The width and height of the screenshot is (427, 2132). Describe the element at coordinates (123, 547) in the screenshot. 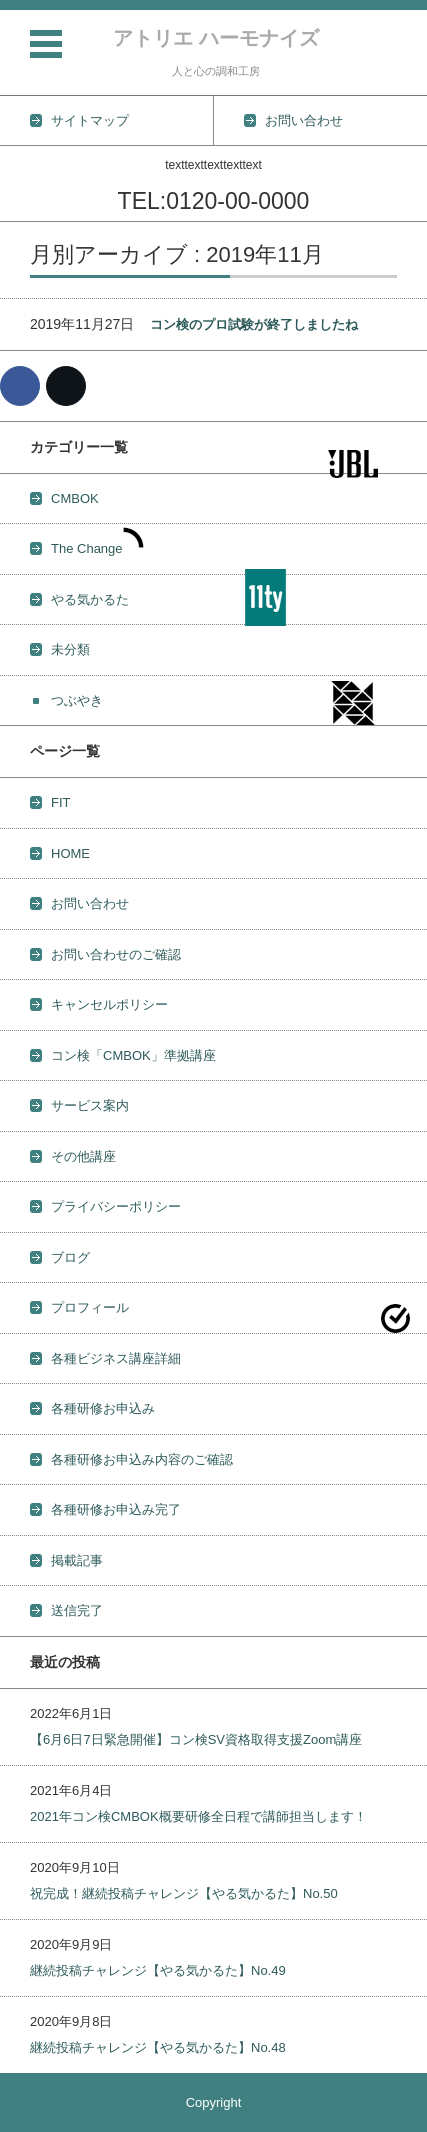

I see `indicates content is loading` at that location.